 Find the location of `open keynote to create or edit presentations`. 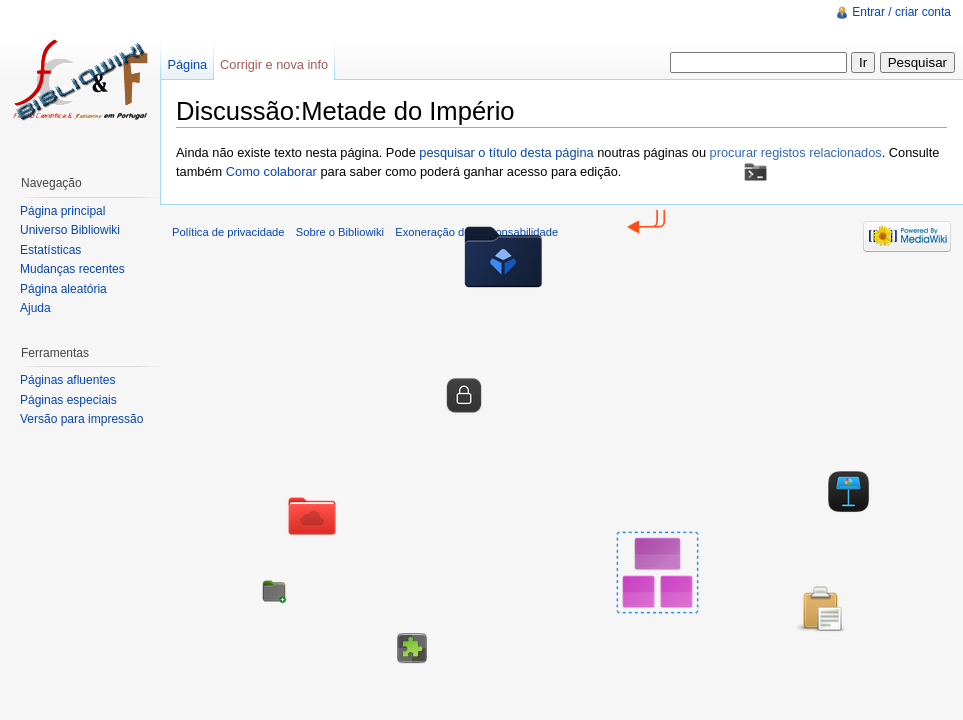

open keynote to create or edit presentations is located at coordinates (848, 491).